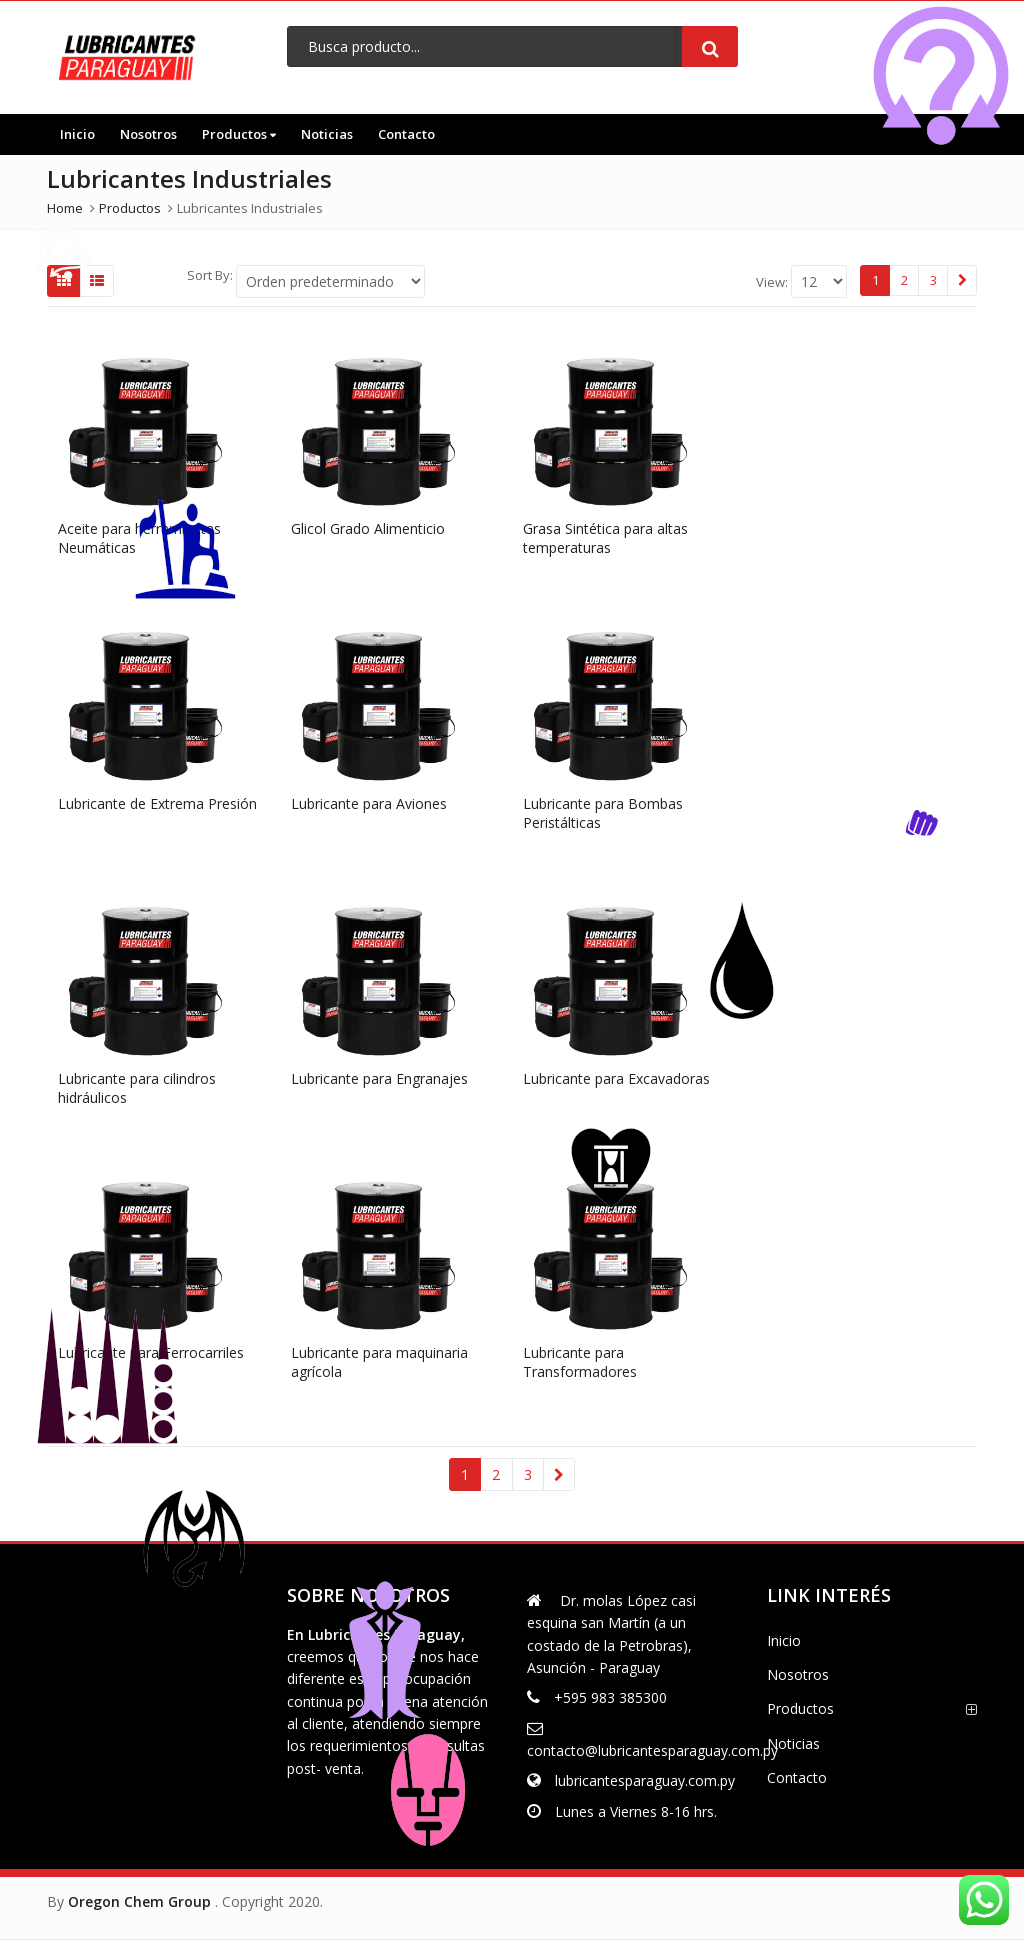 The height and width of the screenshot is (1940, 1024). What do you see at coordinates (107, 1373) in the screenshot?
I see `play backgammon` at bounding box center [107, 1373].